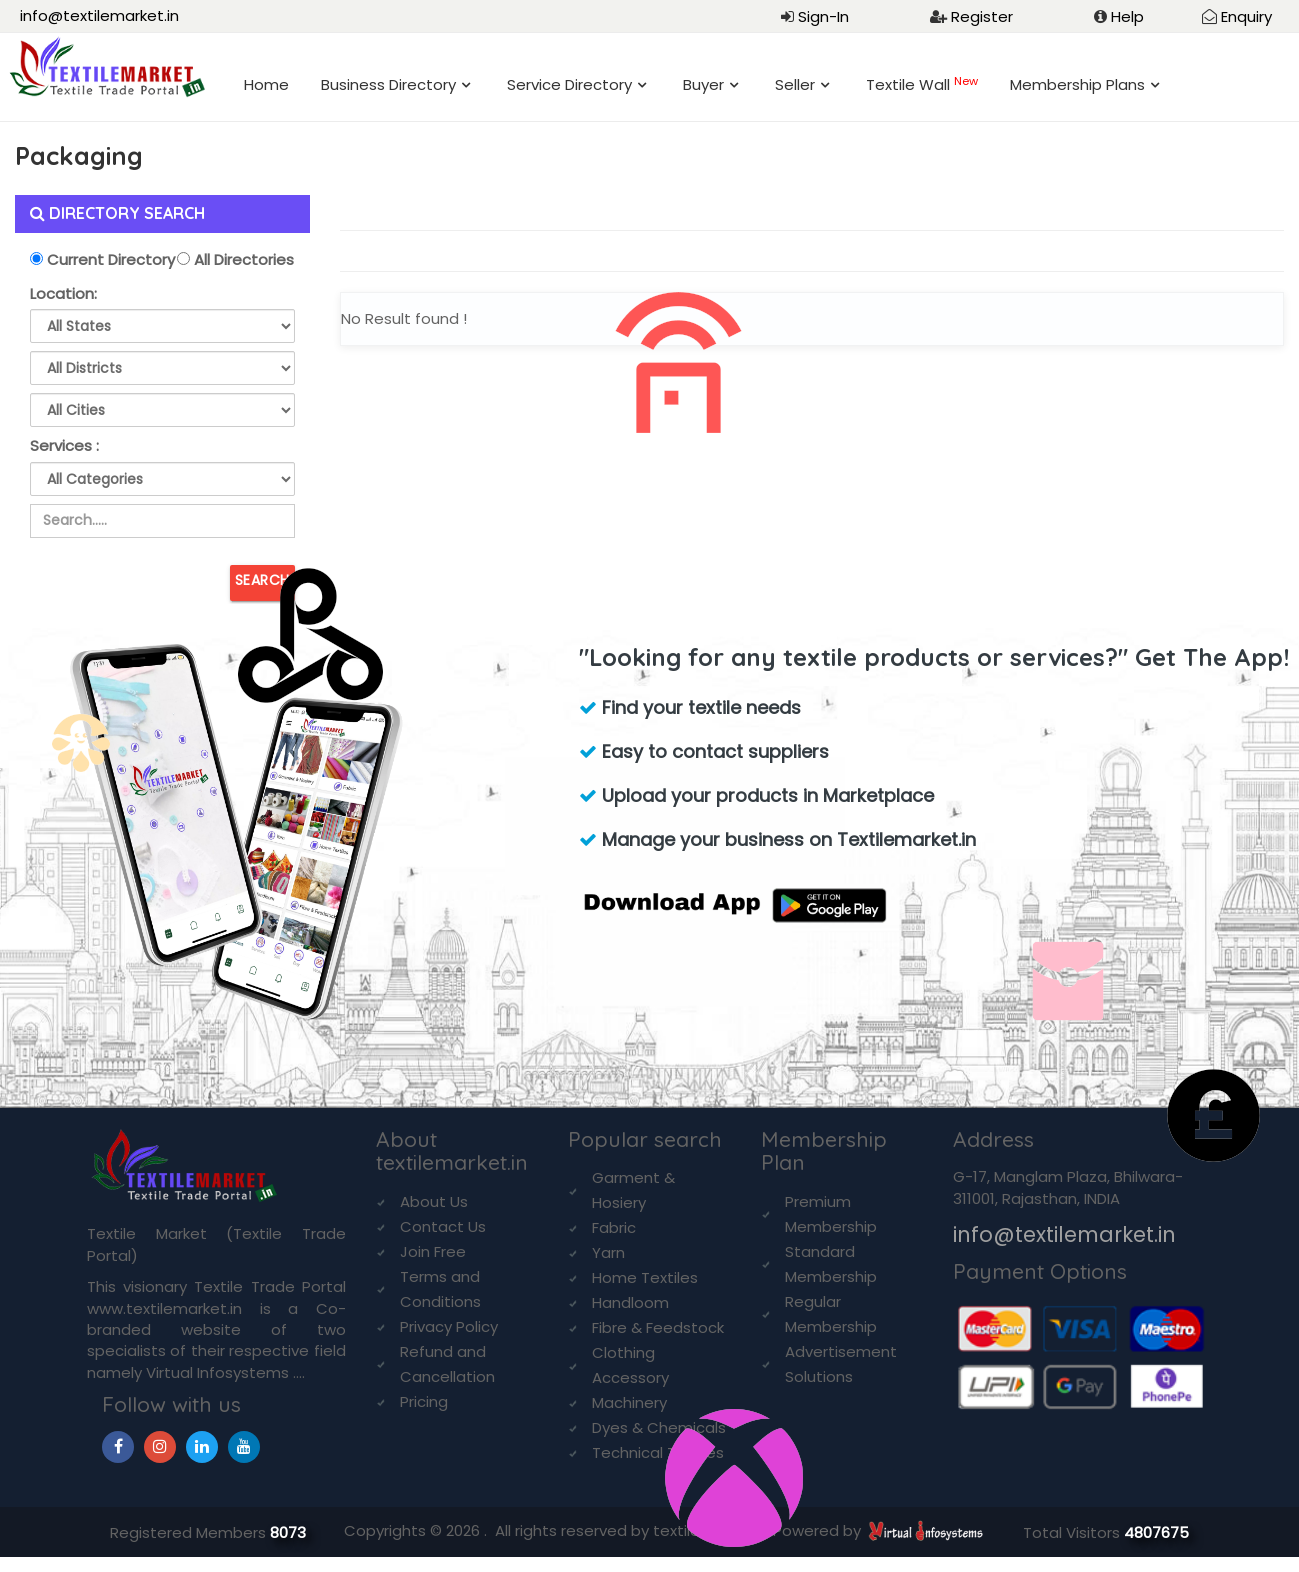 Image resolution: width=1299 pixels, height=1572 pixels. What do you see at coordinates (734, 1478) in the screenshot?
I see `open xbox app or gaming hub` at bounding box center [734, 1478].